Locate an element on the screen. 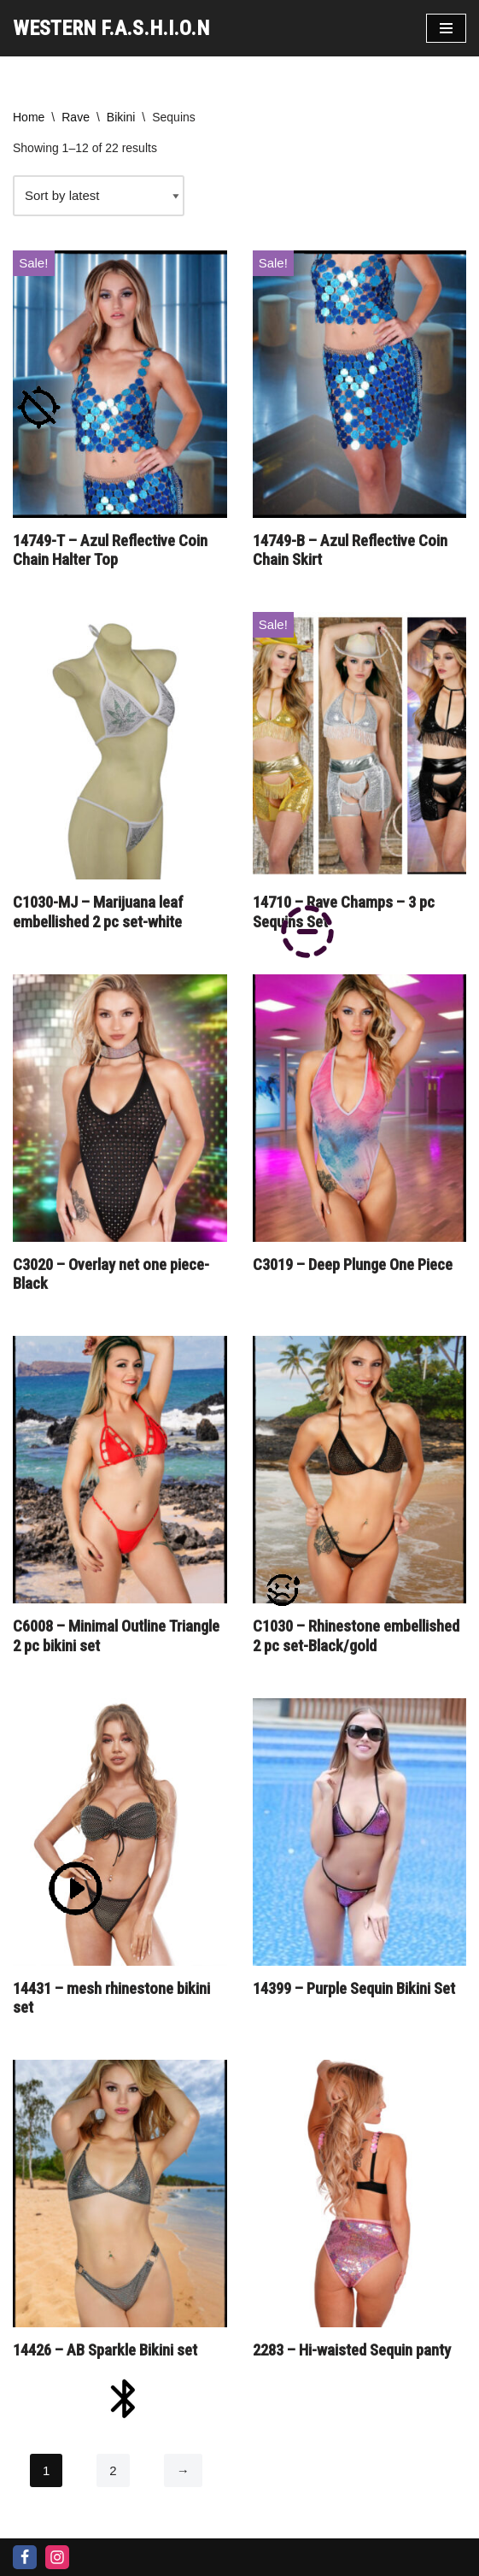  report feeling unwell or sick is located at coordinates (282, 1590).